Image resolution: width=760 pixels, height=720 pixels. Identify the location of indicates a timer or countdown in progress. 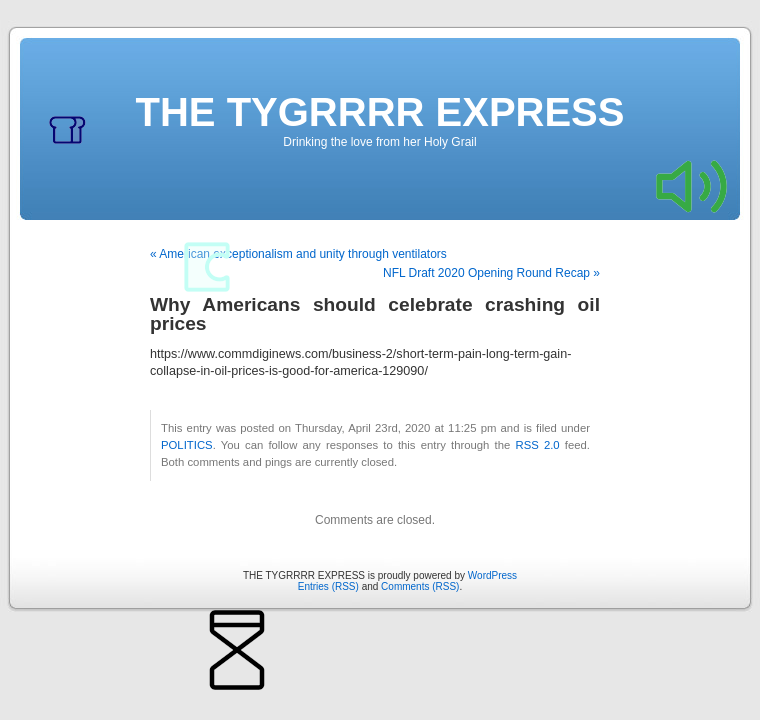
(237, 650).